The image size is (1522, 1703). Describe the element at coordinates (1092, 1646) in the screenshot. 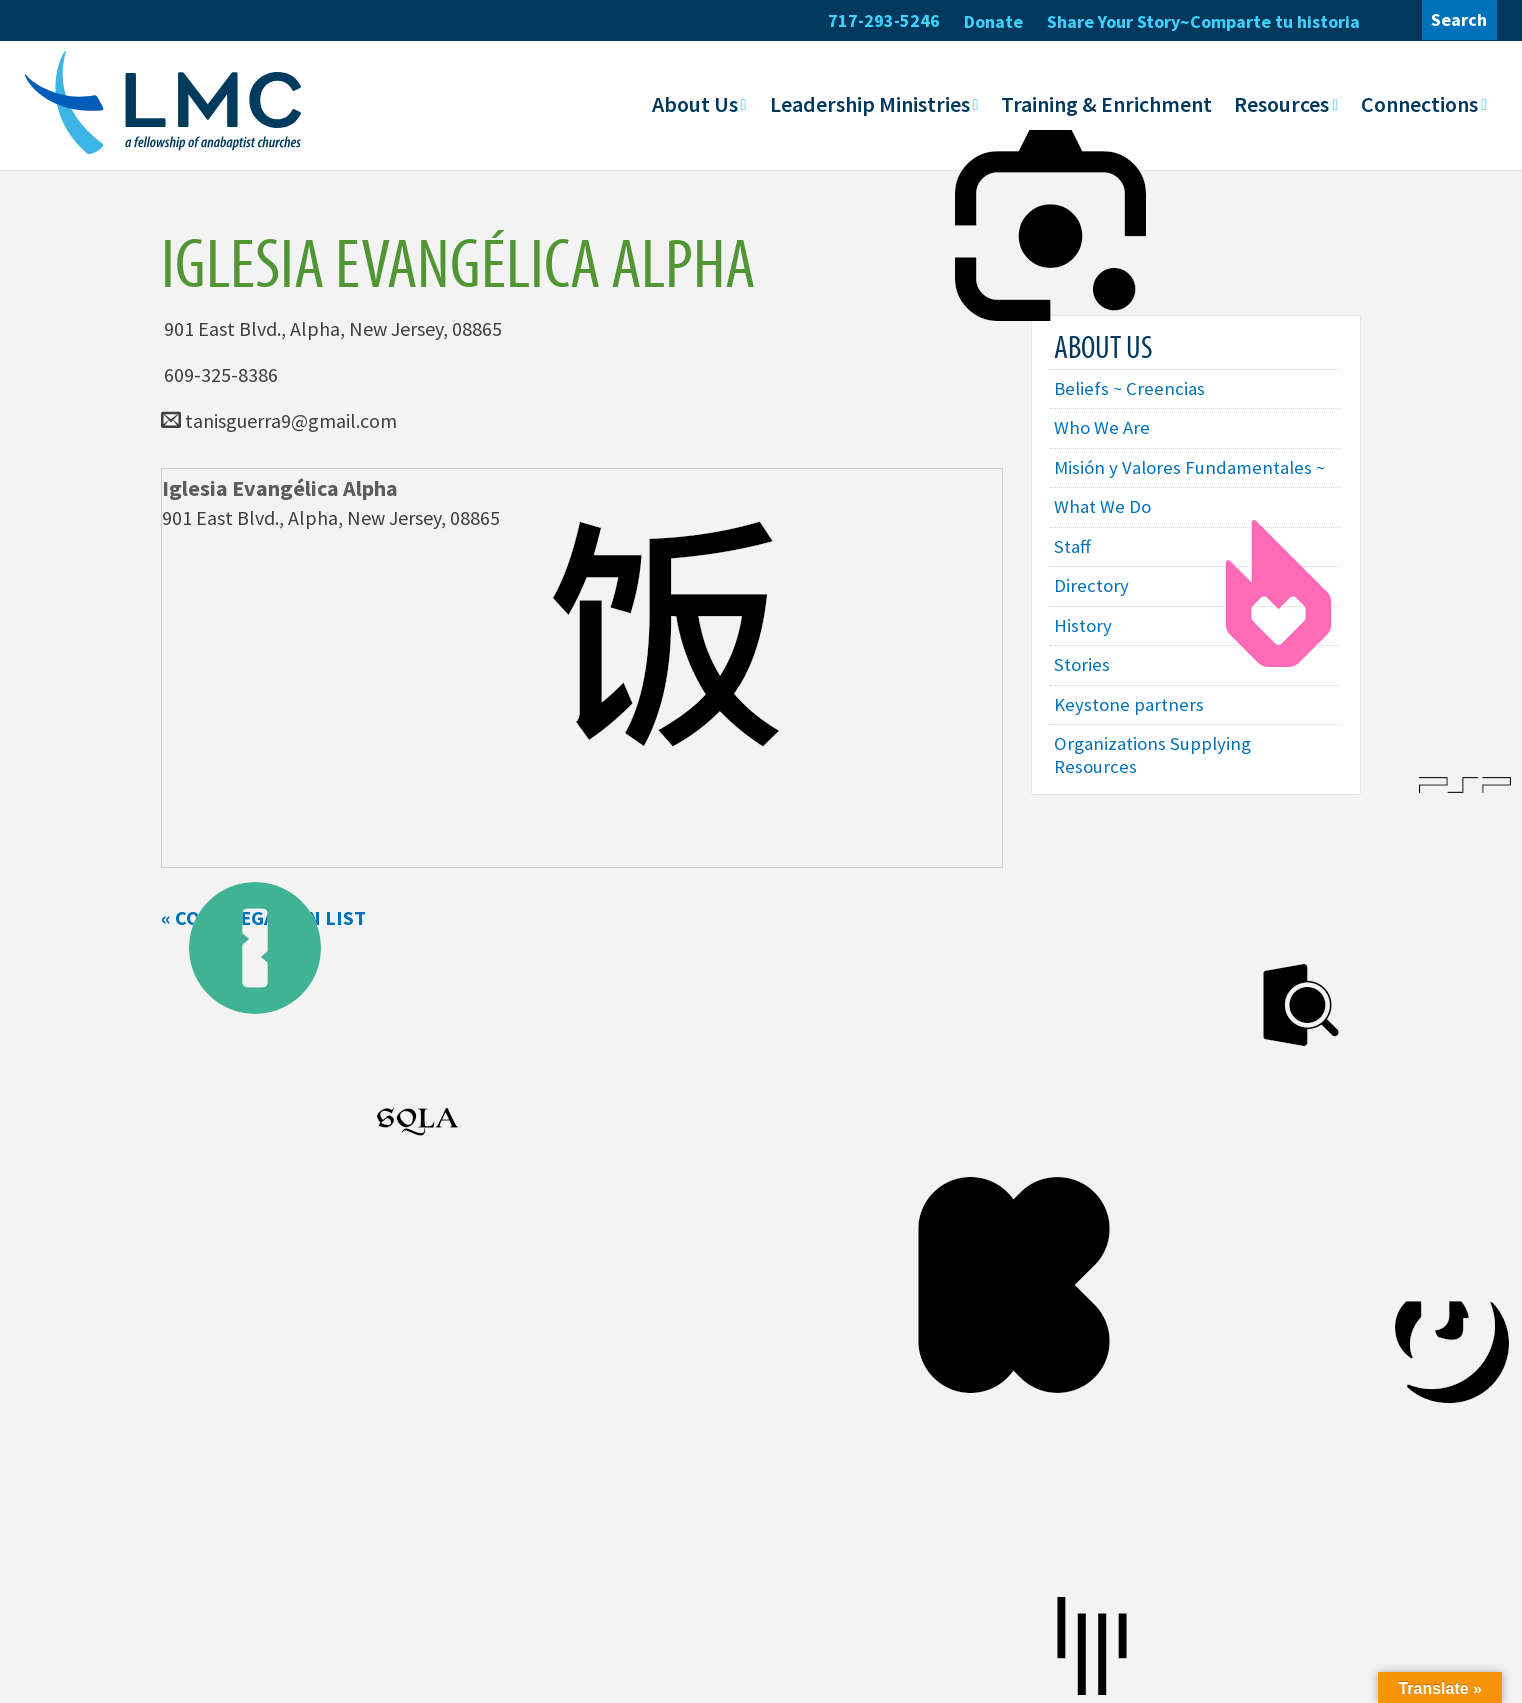

I see `open gitter chat application` at that location.